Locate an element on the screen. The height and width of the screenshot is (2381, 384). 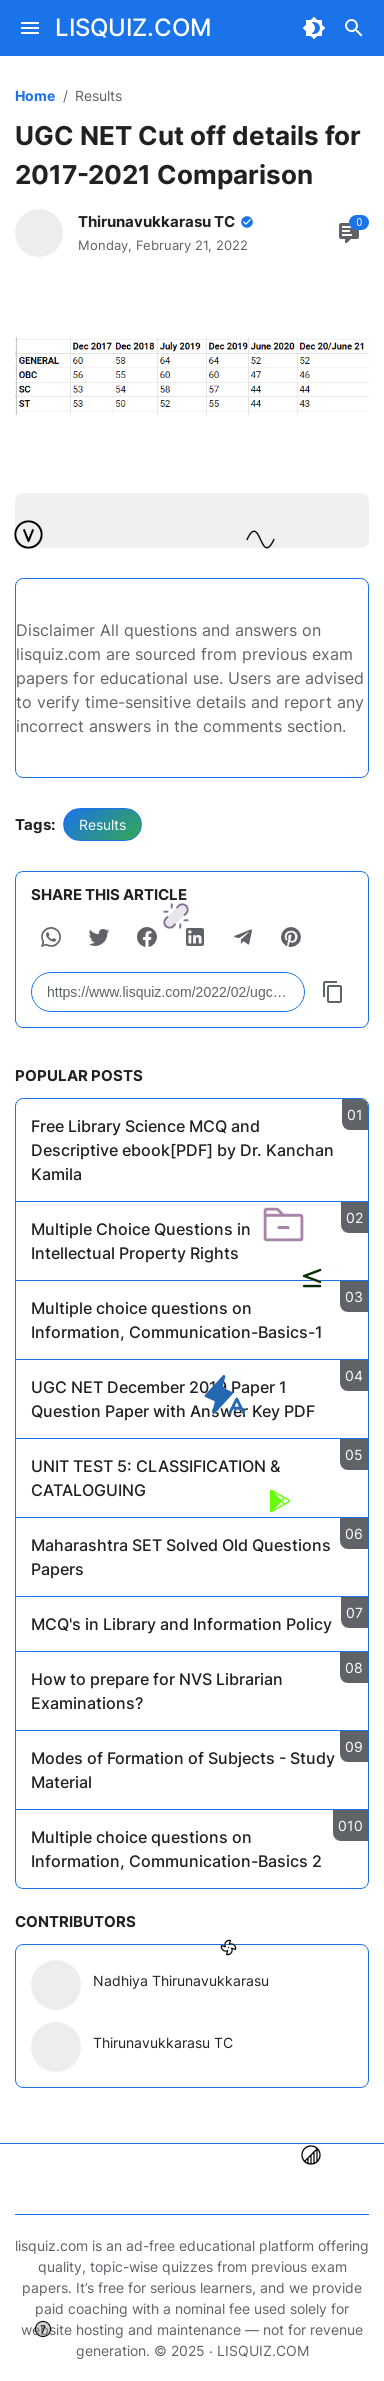
enable auto-flash mode for camera is located at coordinates (224, 1396).